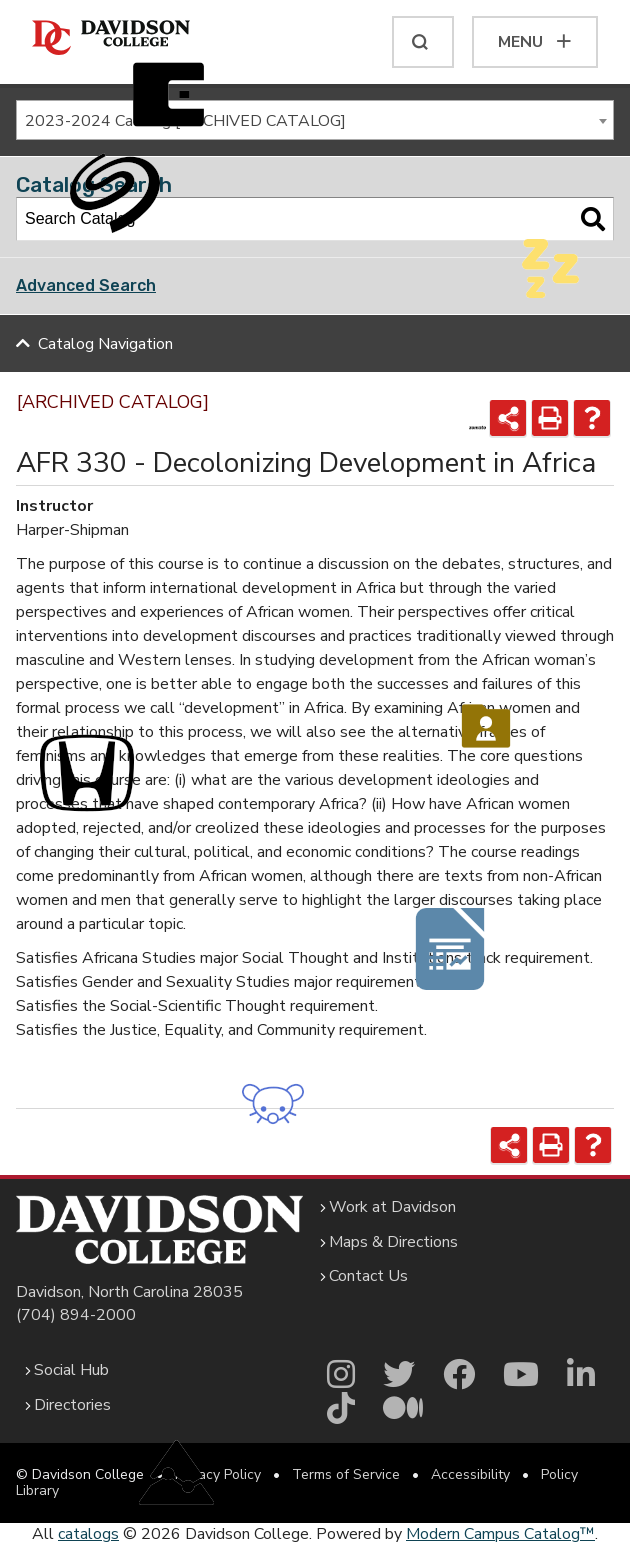 Image resolution: width=630 pixels, height=1545 pixels. What do you see at coordinates (87, 773) in the screenshot?
I see `Honda brand or dealership app` at bounding box center [87, 773].